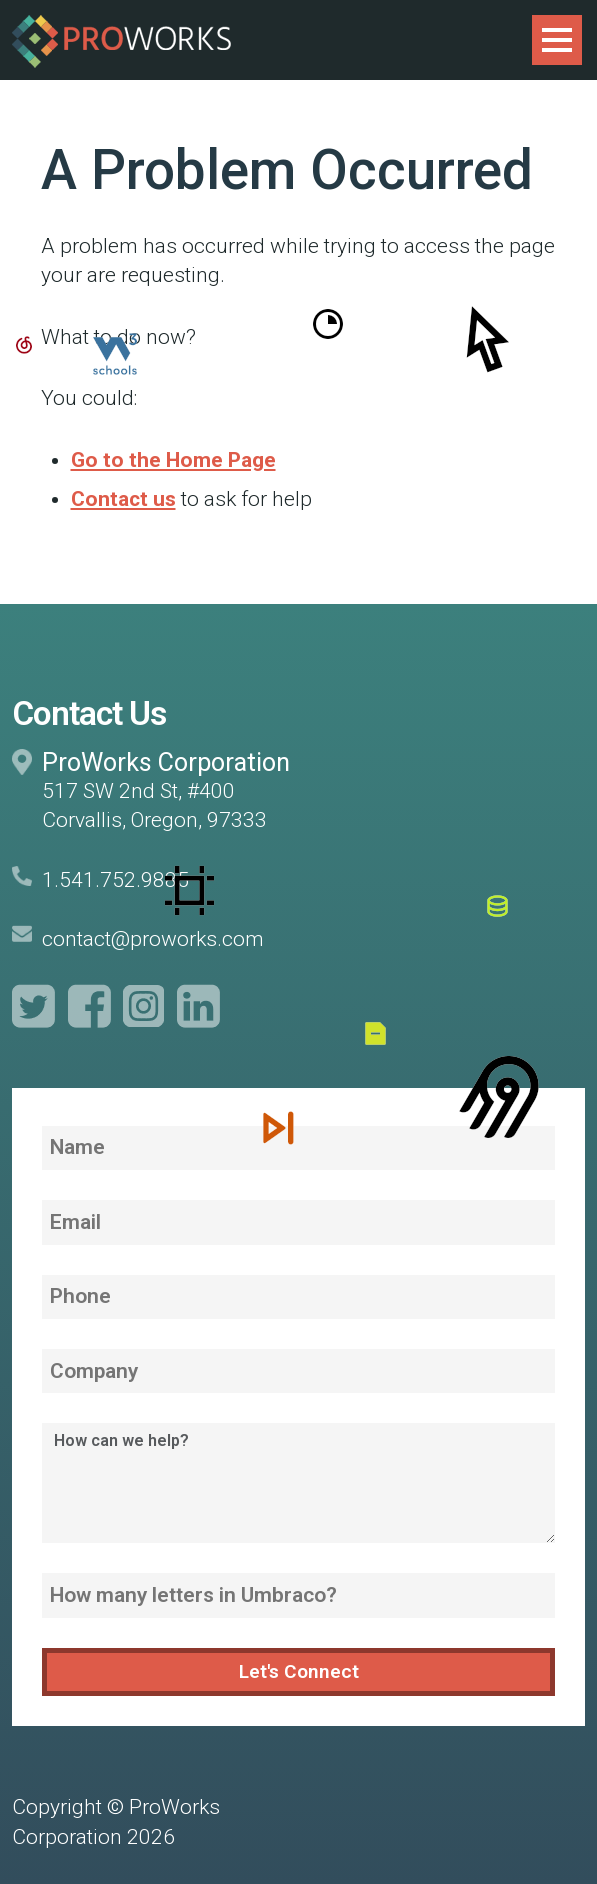  Describe the element at coordinates (115, 354) in the screenshot. I see `visit W3Schools website` at that location.